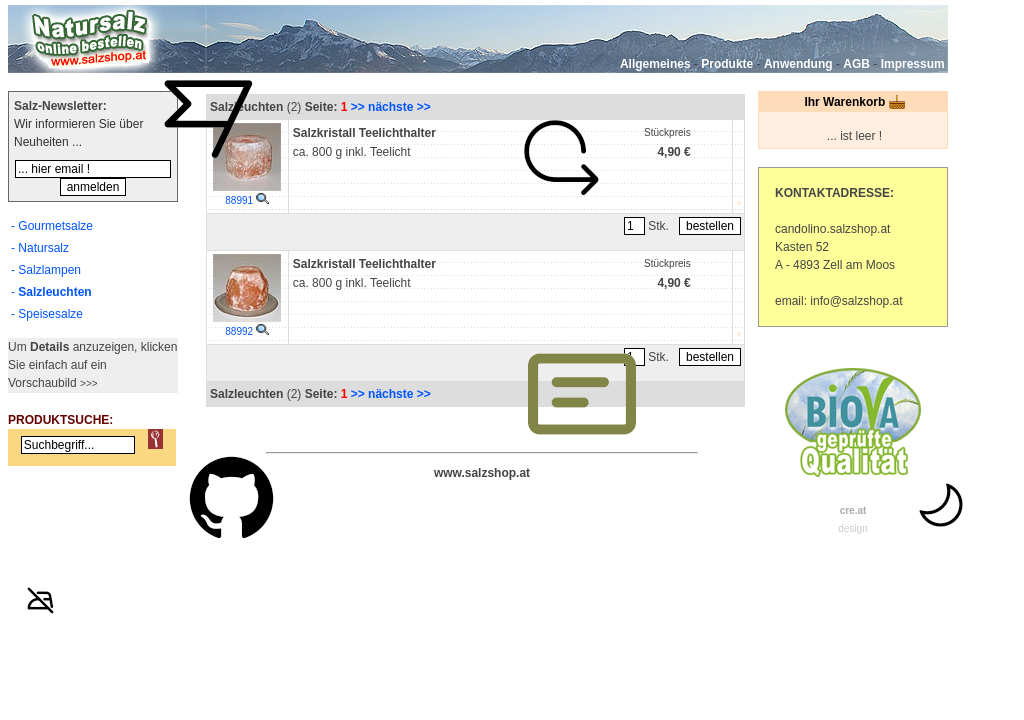 The image size is (1024, 720). What do you see at coordinates (205, 114) in the screenshot?
I see `flag or bookmark an item` at bounding box center [205, 114].